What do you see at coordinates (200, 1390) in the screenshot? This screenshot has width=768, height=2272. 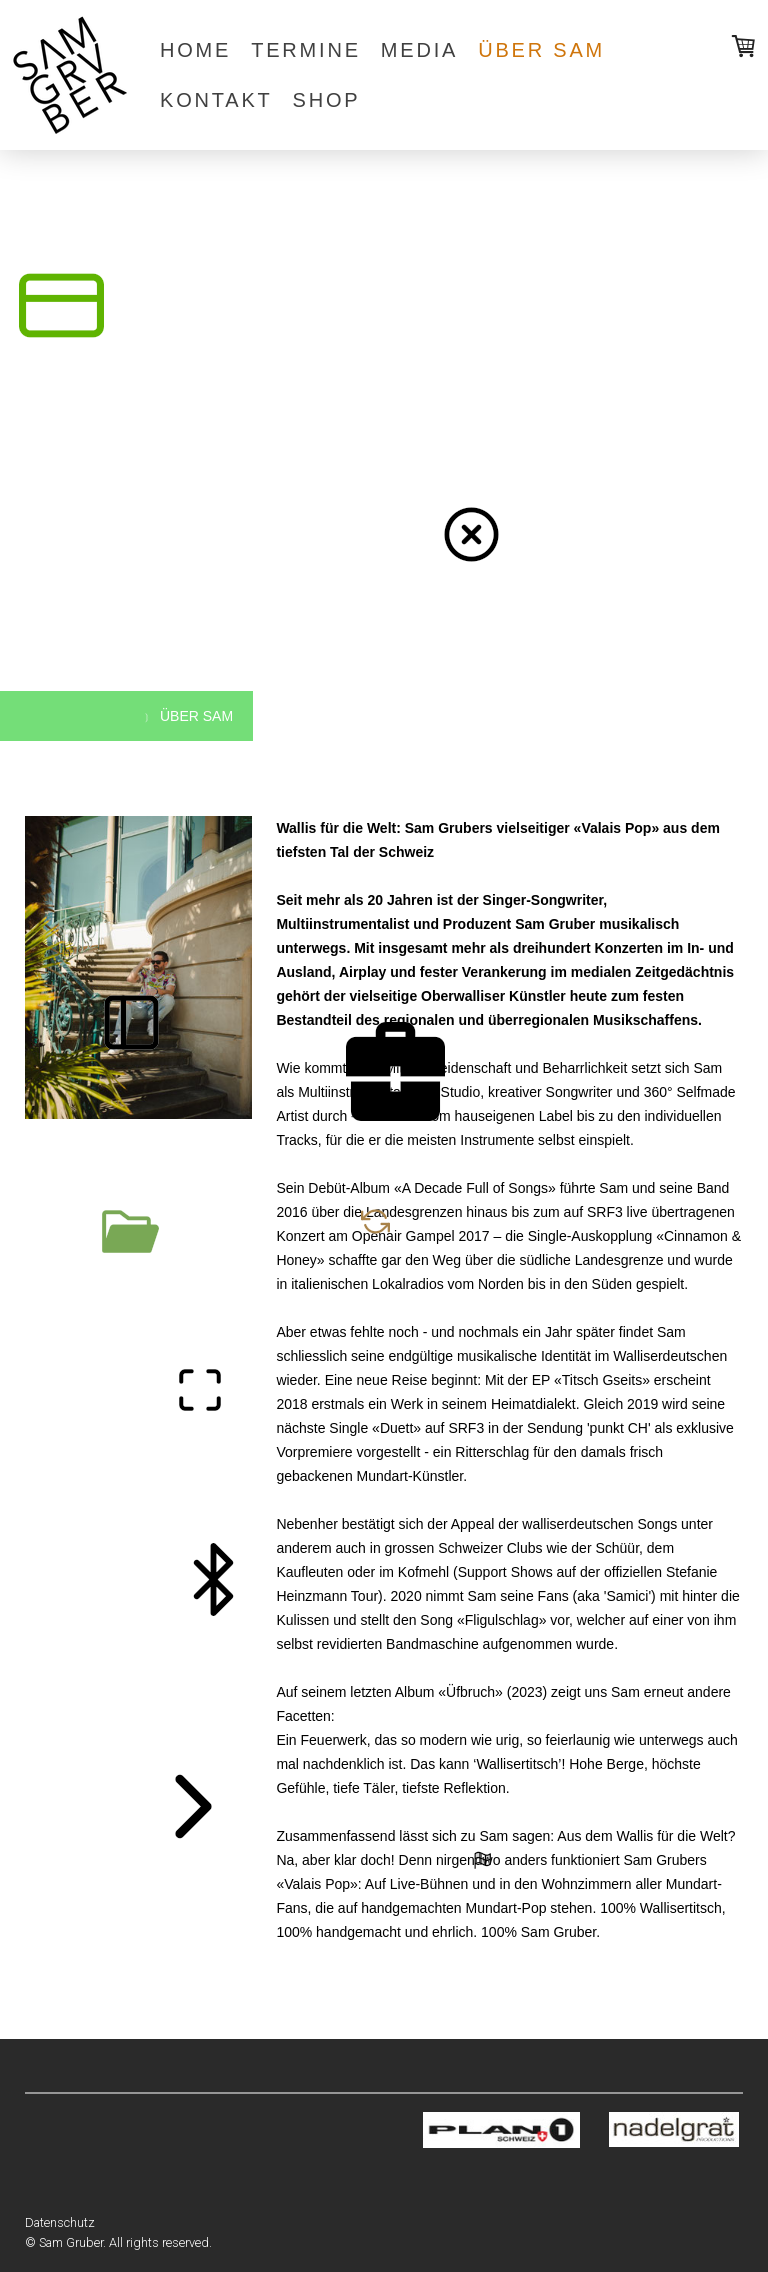 I see `maximize window to full screen` at bounding box center [200, 1390].